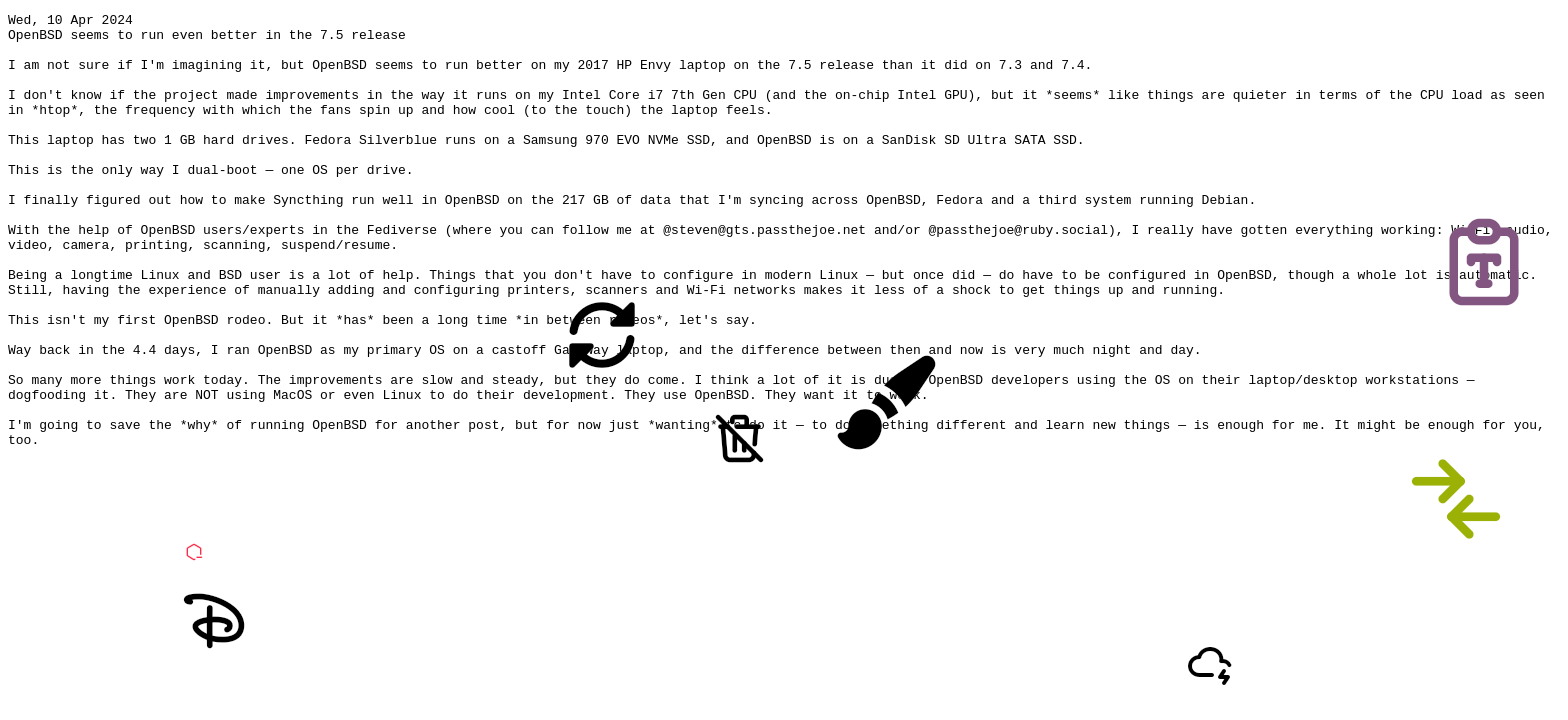 This screenshot has width=1568, height=720. What do you see at coordinates (888, 402) in the screenshot?
I see `access drawing or painting tools` at bounding box center [888, 402].